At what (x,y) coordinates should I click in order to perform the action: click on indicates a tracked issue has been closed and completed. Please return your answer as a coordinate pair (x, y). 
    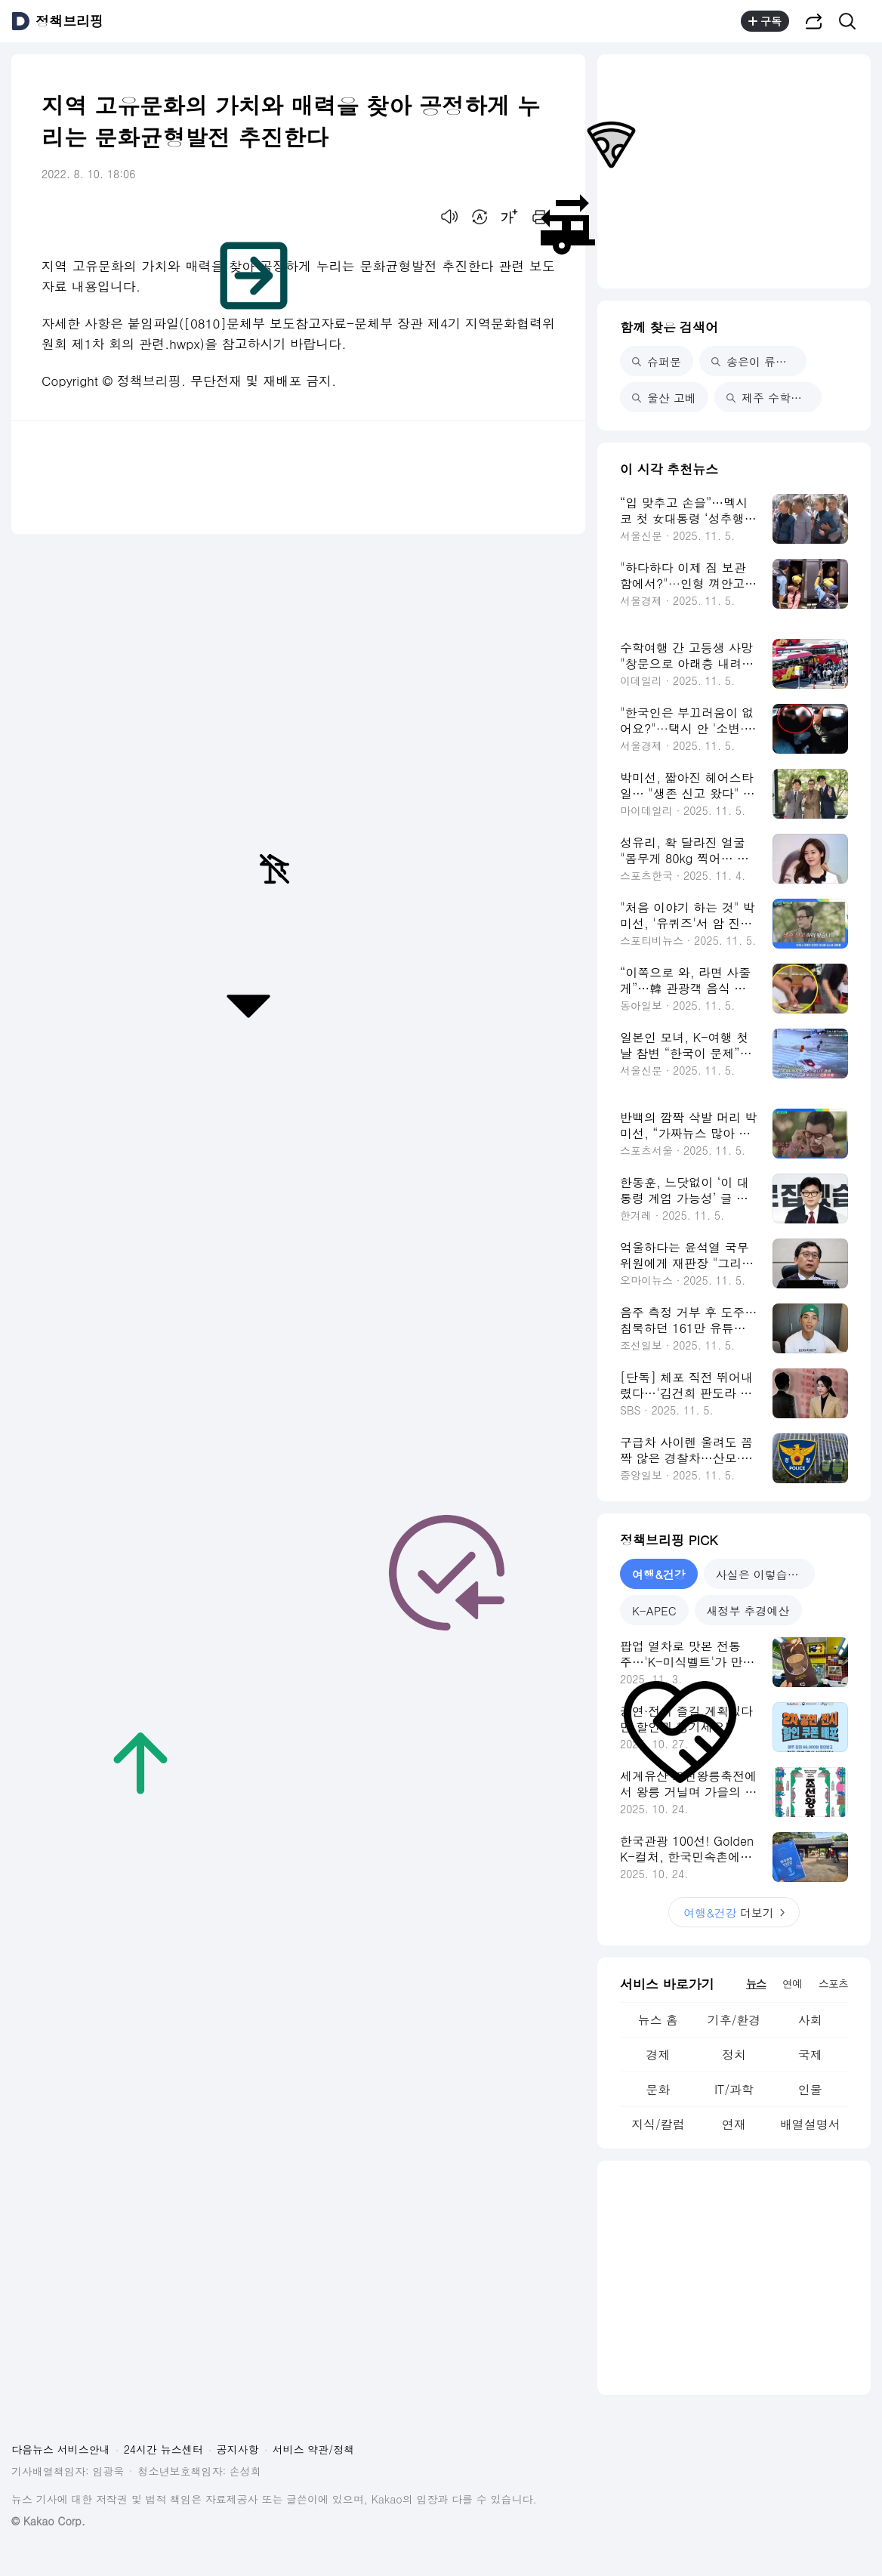
    Looking at the image, I should click on (446, 1572).